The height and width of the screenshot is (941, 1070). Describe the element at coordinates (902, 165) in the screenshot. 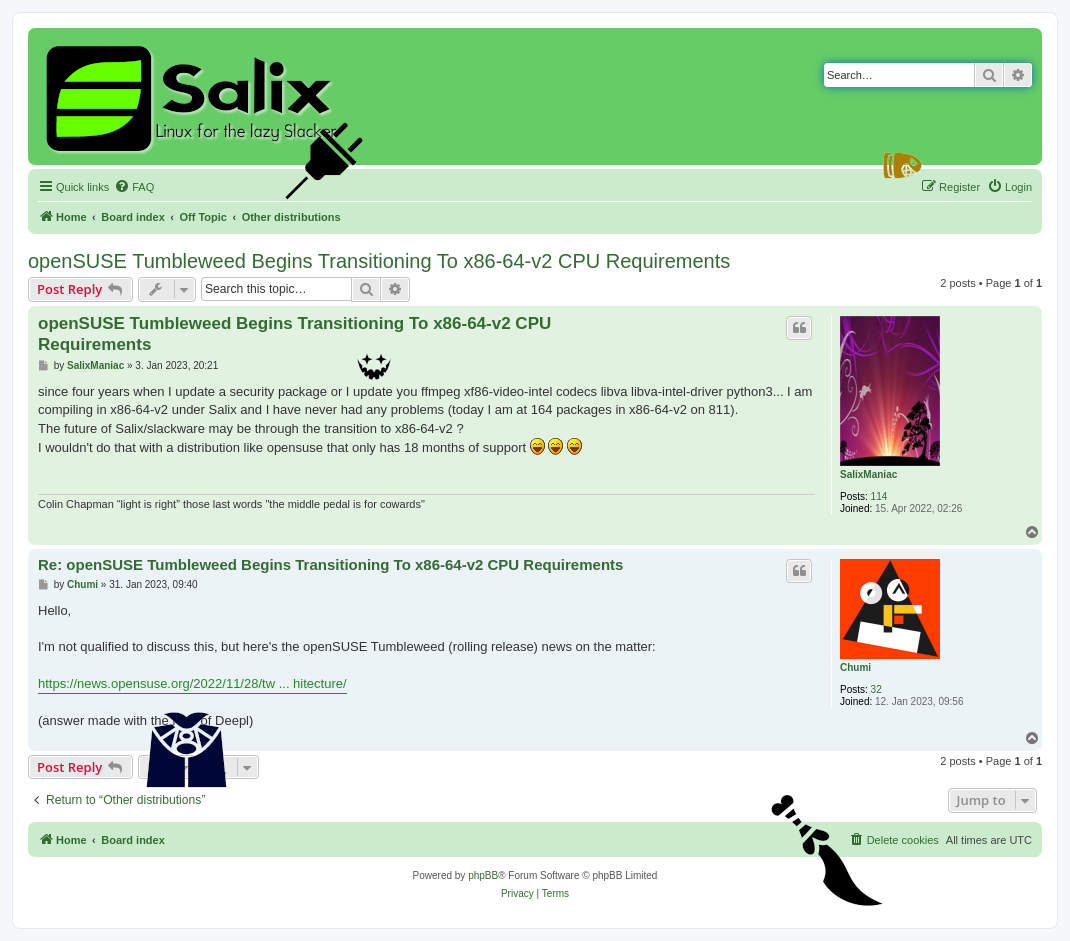

I see `bullet bill character from mario games` at that location.